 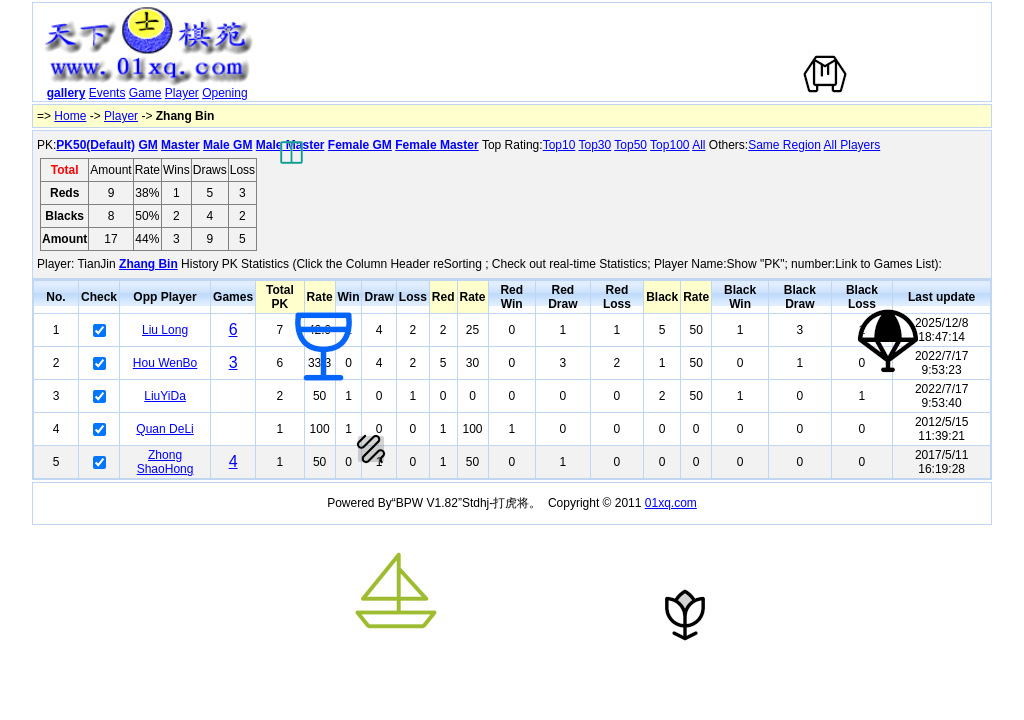 What do you see at coordinates (888, 342) in the screenshot?
I see `access emergency or backup features` at bounding box center [888, 342].